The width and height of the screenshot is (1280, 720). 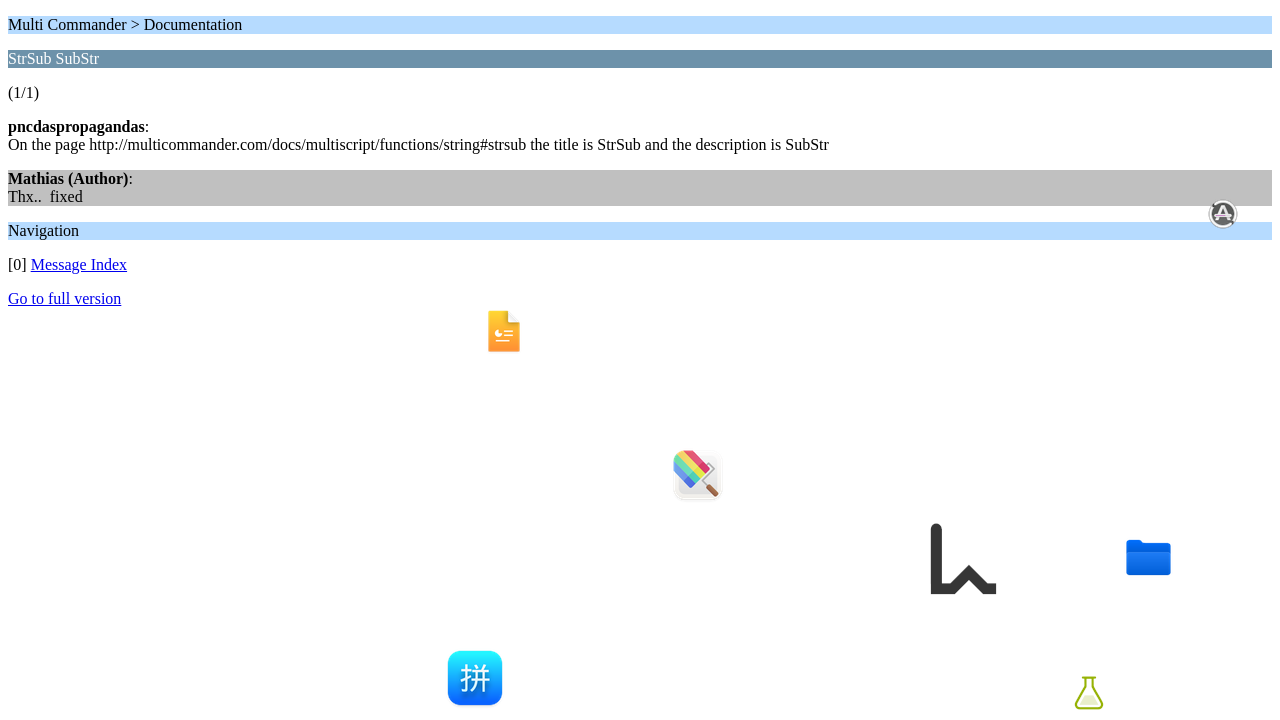 I want to click on open Gradience app to customize GTK theme colors, so click(x=698, y=475).